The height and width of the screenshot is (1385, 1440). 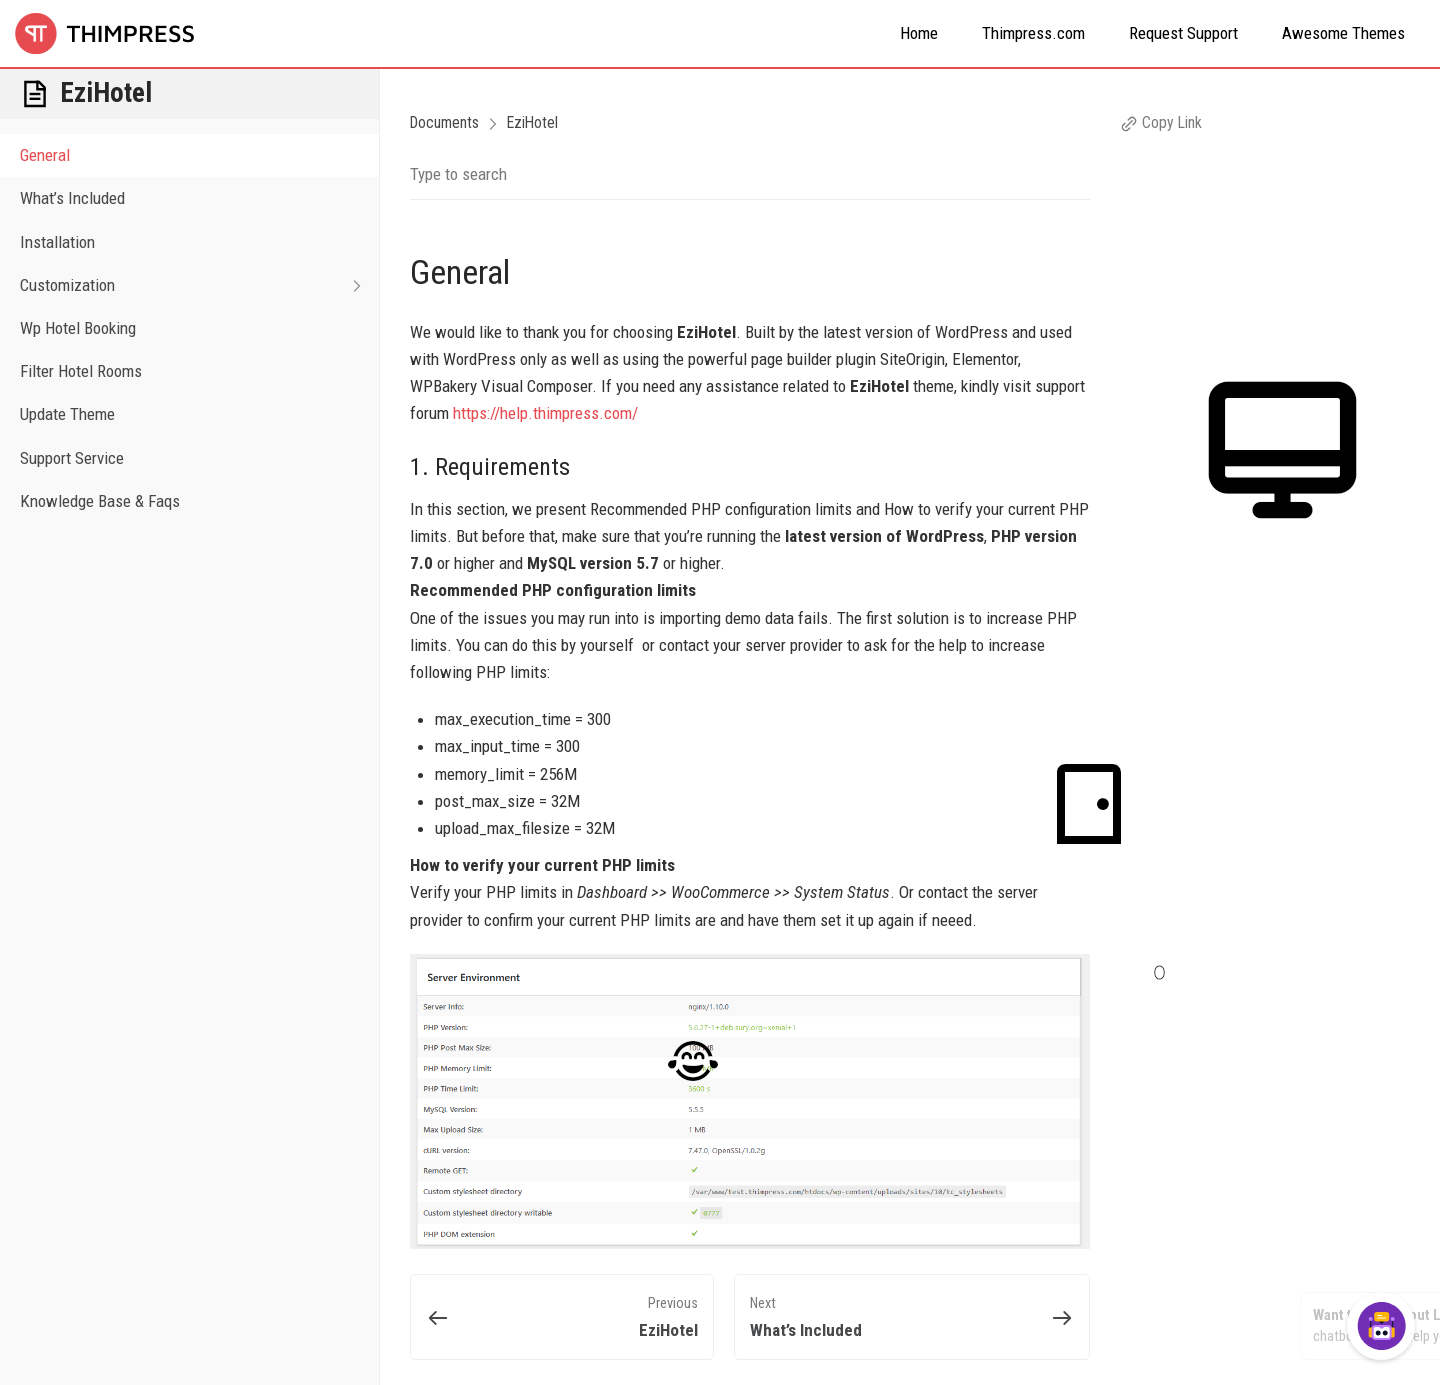 What do you see at coordinates (693, 1061) in the screenshot?
I see `react with laughing emoji` at bounding box center [693, 1061].